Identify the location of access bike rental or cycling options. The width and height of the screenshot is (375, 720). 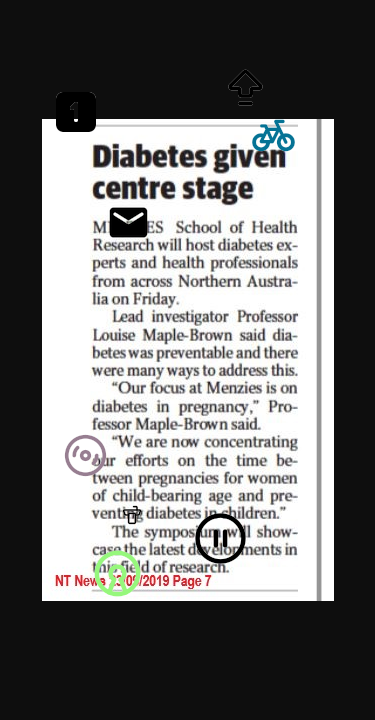
(273, 135).